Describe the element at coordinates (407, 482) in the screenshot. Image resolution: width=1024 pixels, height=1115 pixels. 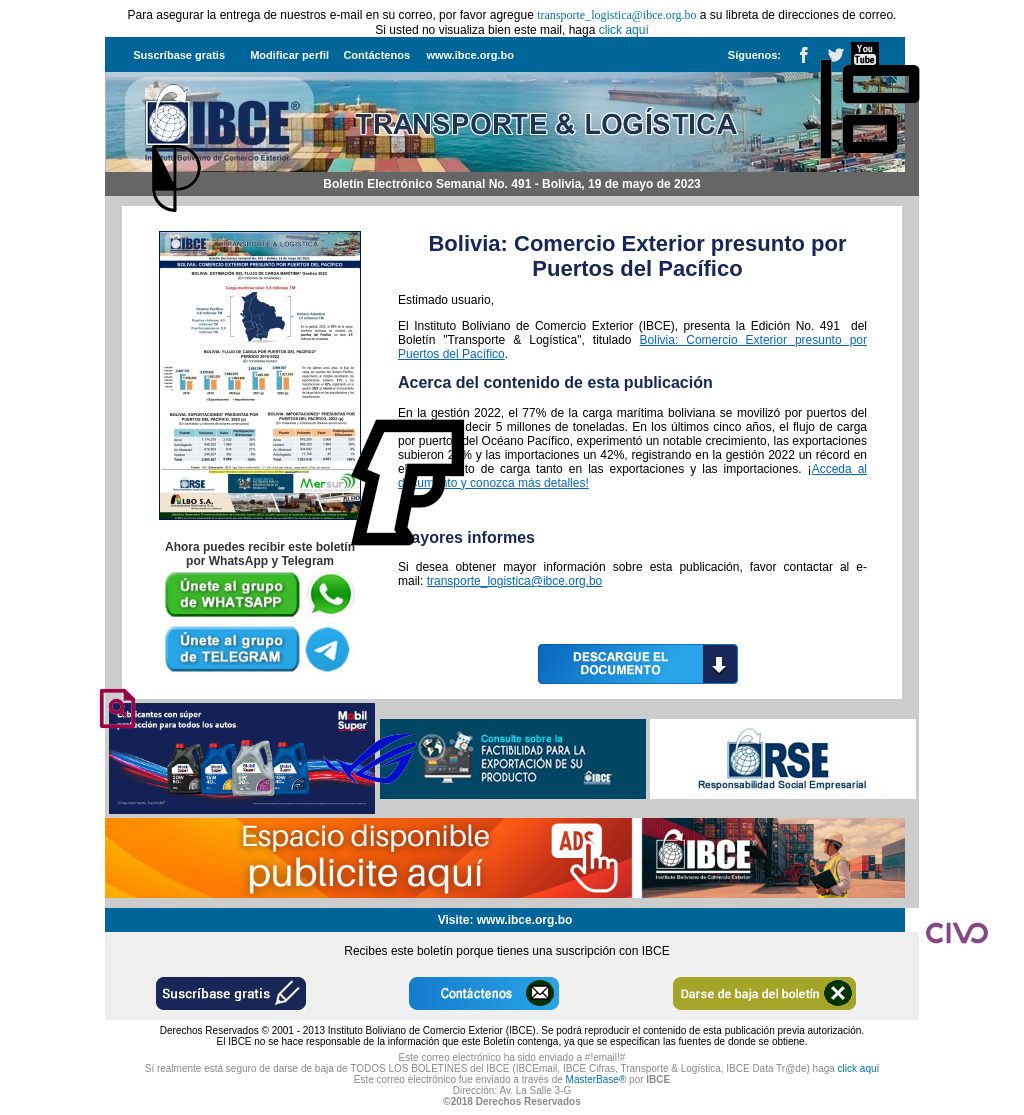
I see `check temperature or thermal readings` at that location.